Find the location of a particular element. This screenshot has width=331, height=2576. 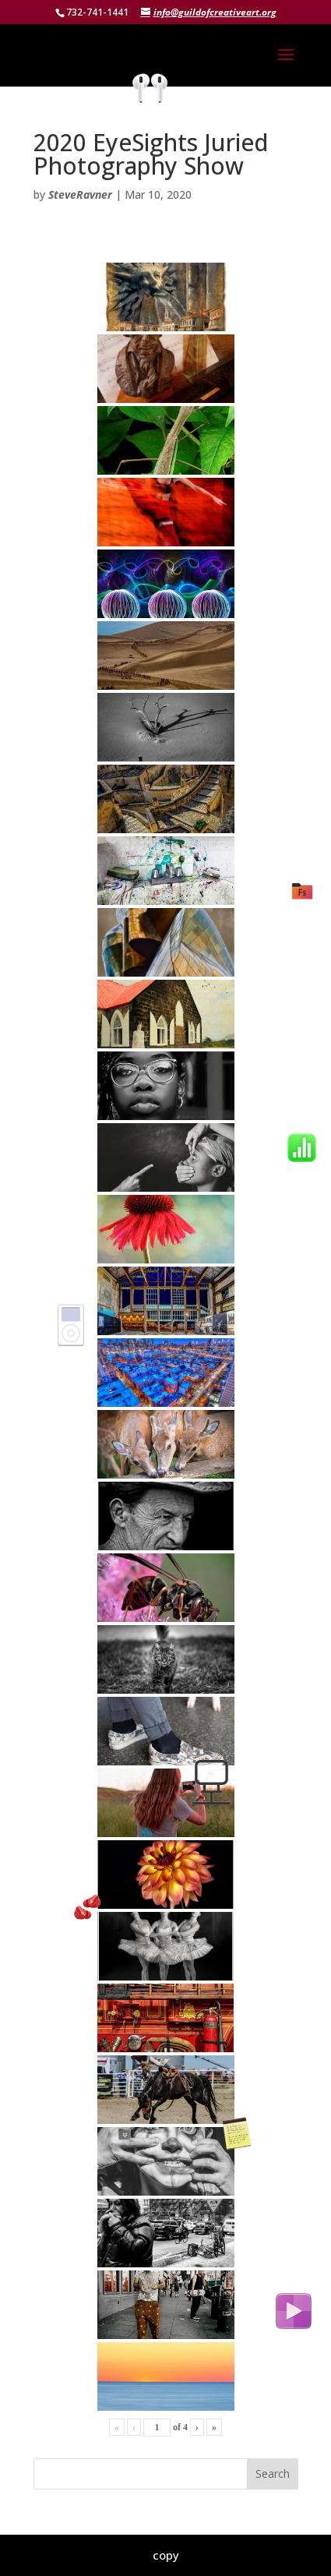

open your dropbox synced folder is located at coordinates (125, 2134).